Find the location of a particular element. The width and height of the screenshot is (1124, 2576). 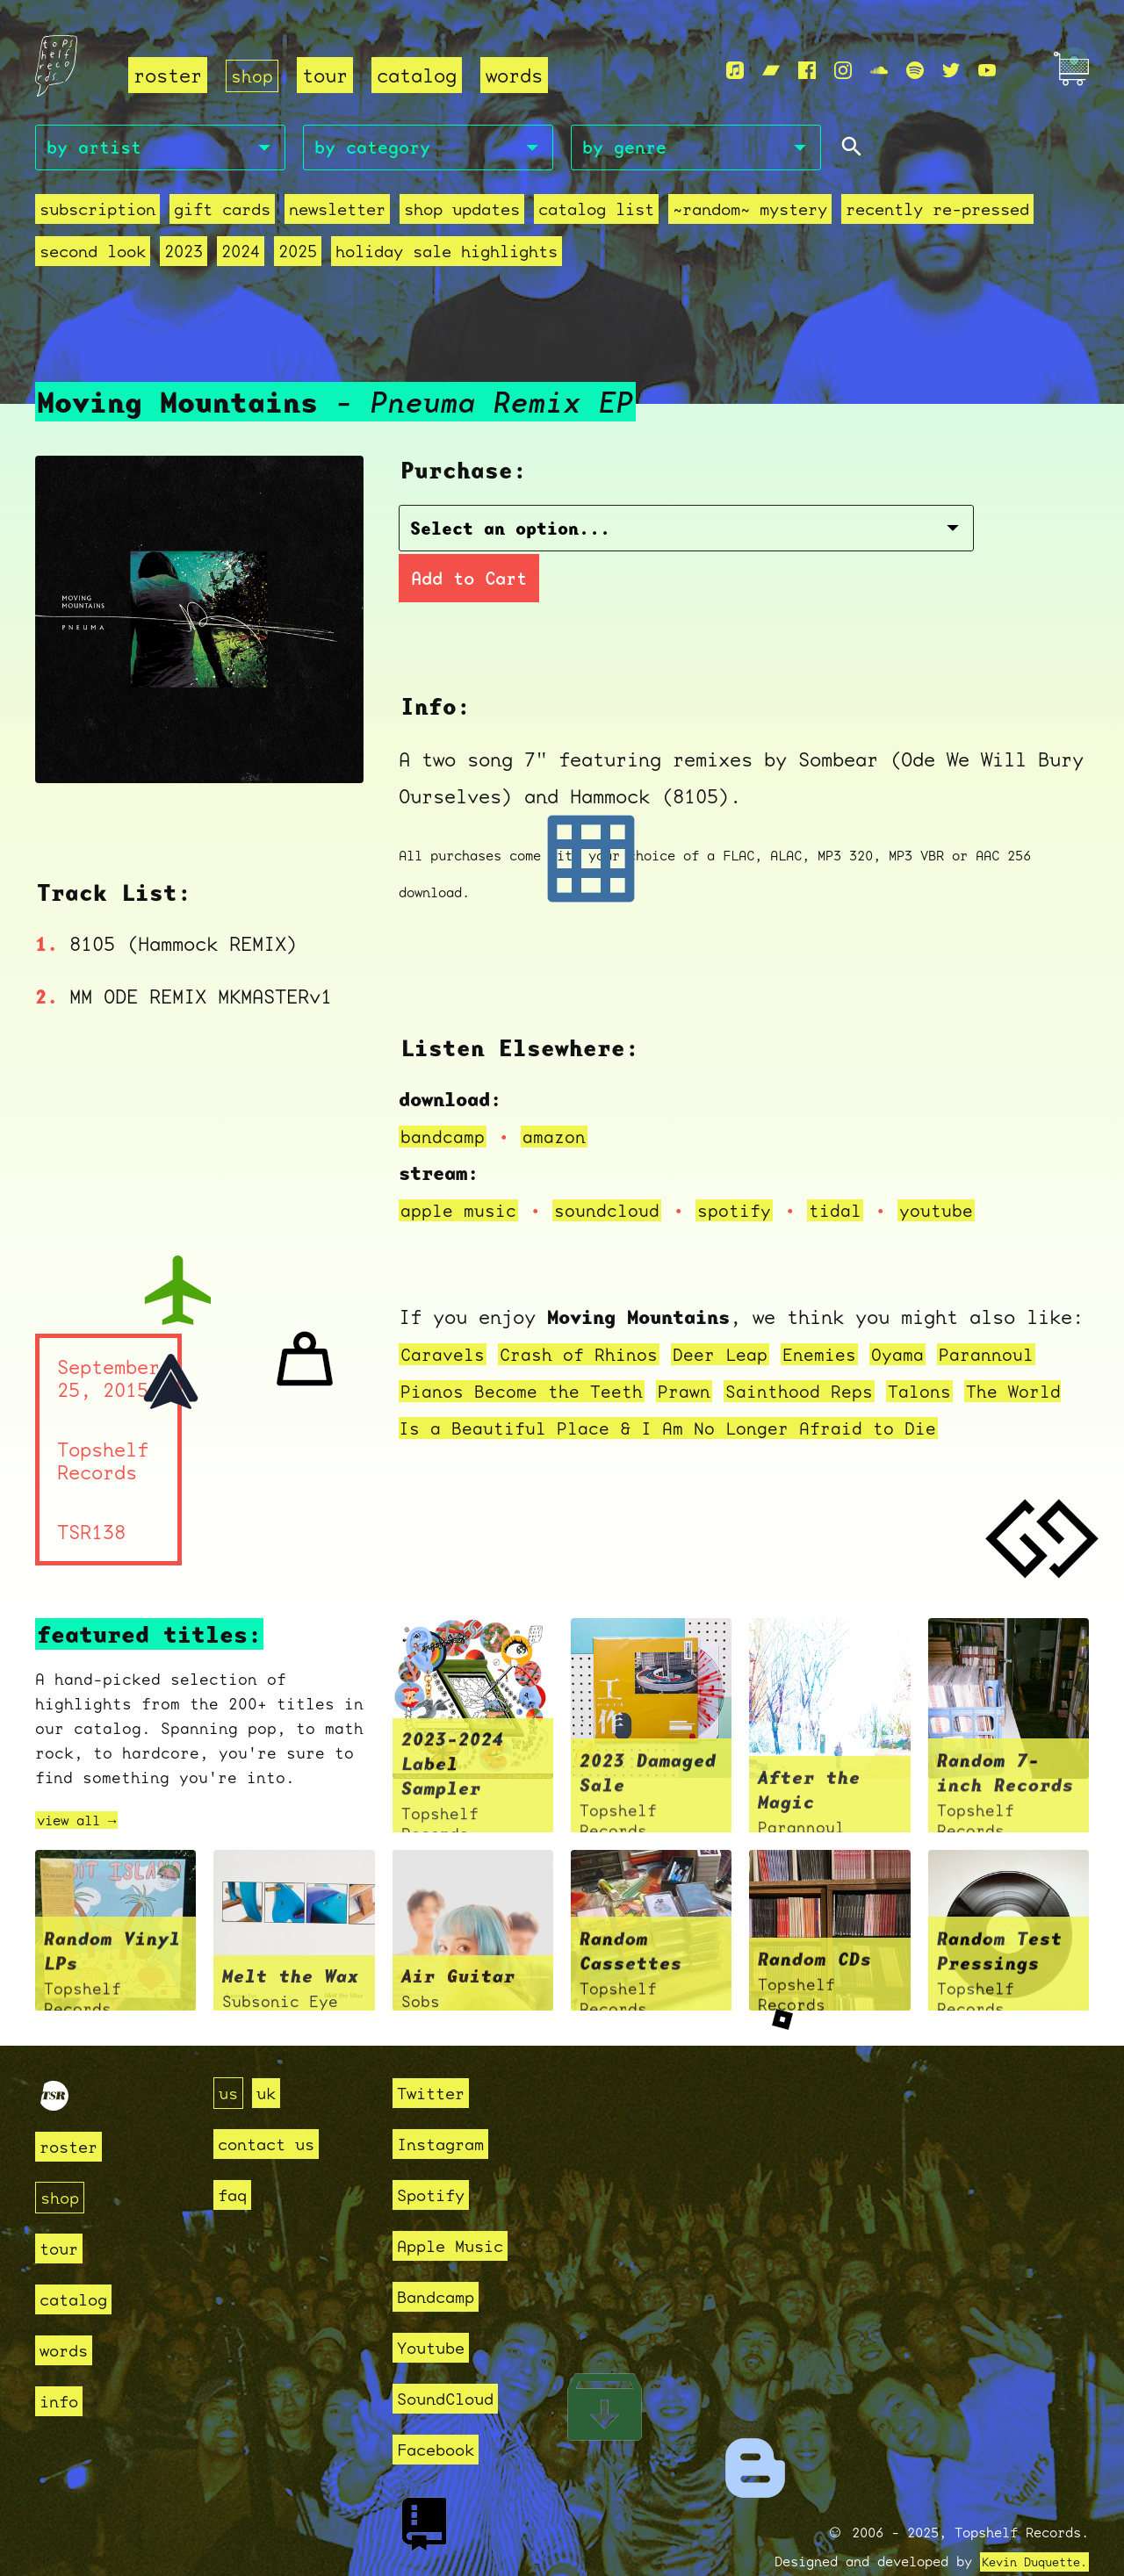

view item weight or mass is located at coordinates (305, 1360).